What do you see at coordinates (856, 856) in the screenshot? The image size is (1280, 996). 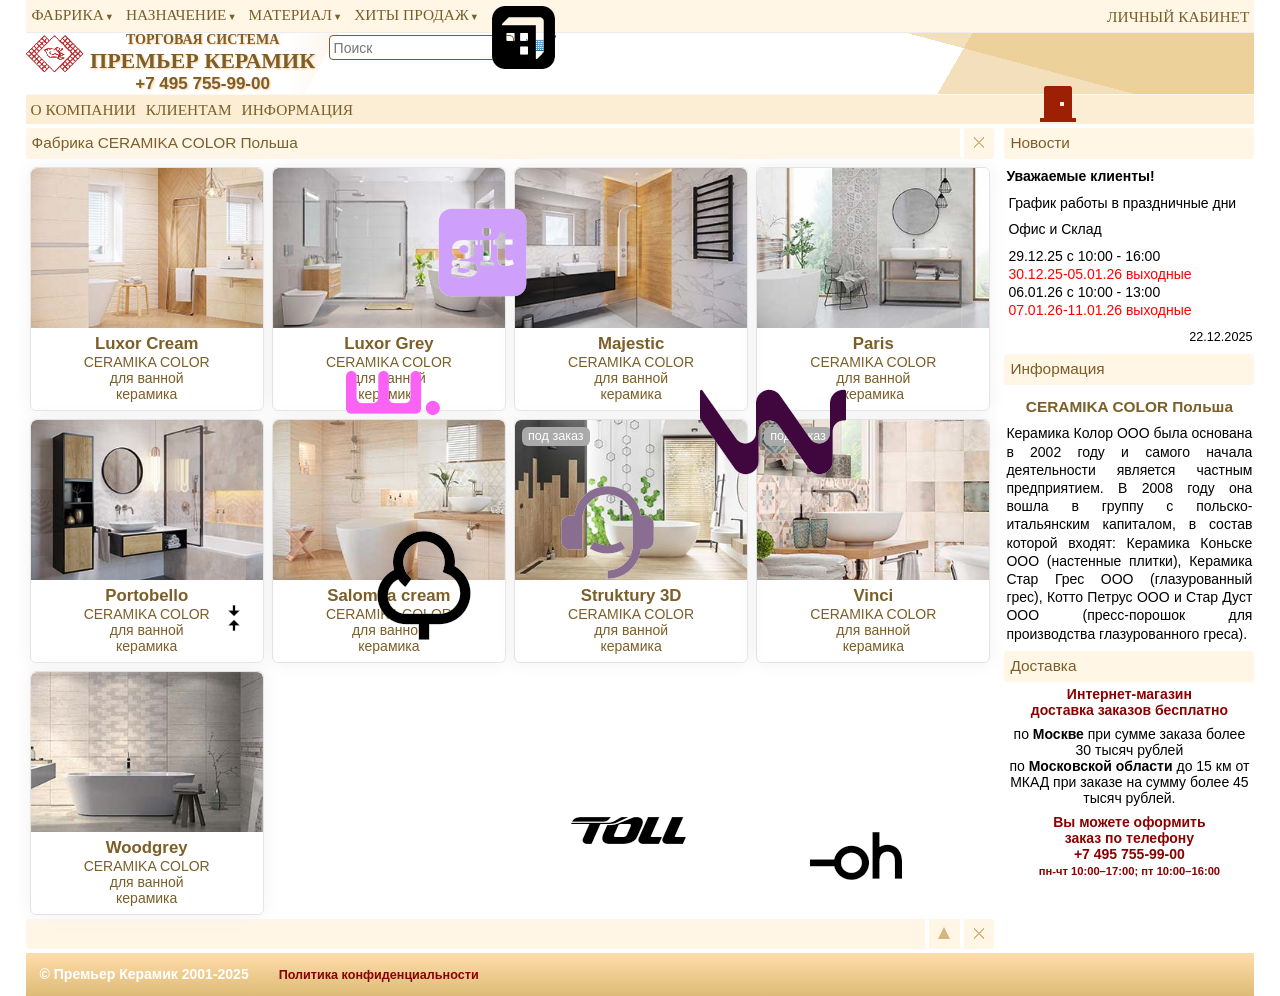 I see `oh dear website monitoring service logo` at bounding box center [856, 856].